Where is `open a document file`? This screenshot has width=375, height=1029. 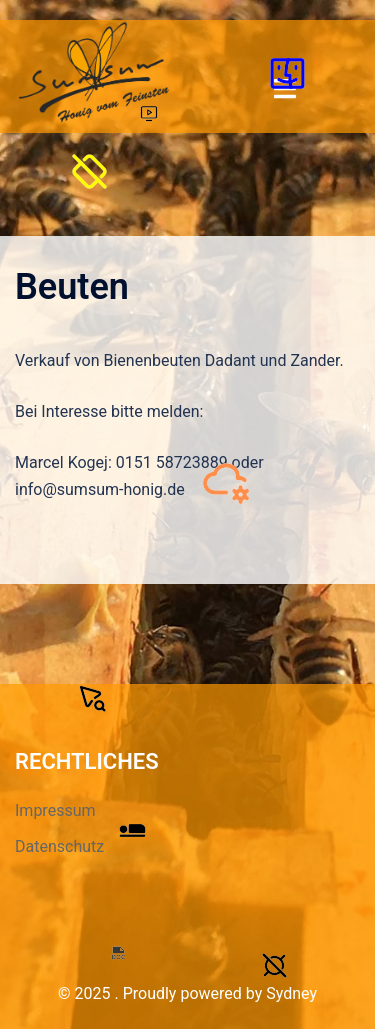
open a document file is located at coordinates (118, 953).